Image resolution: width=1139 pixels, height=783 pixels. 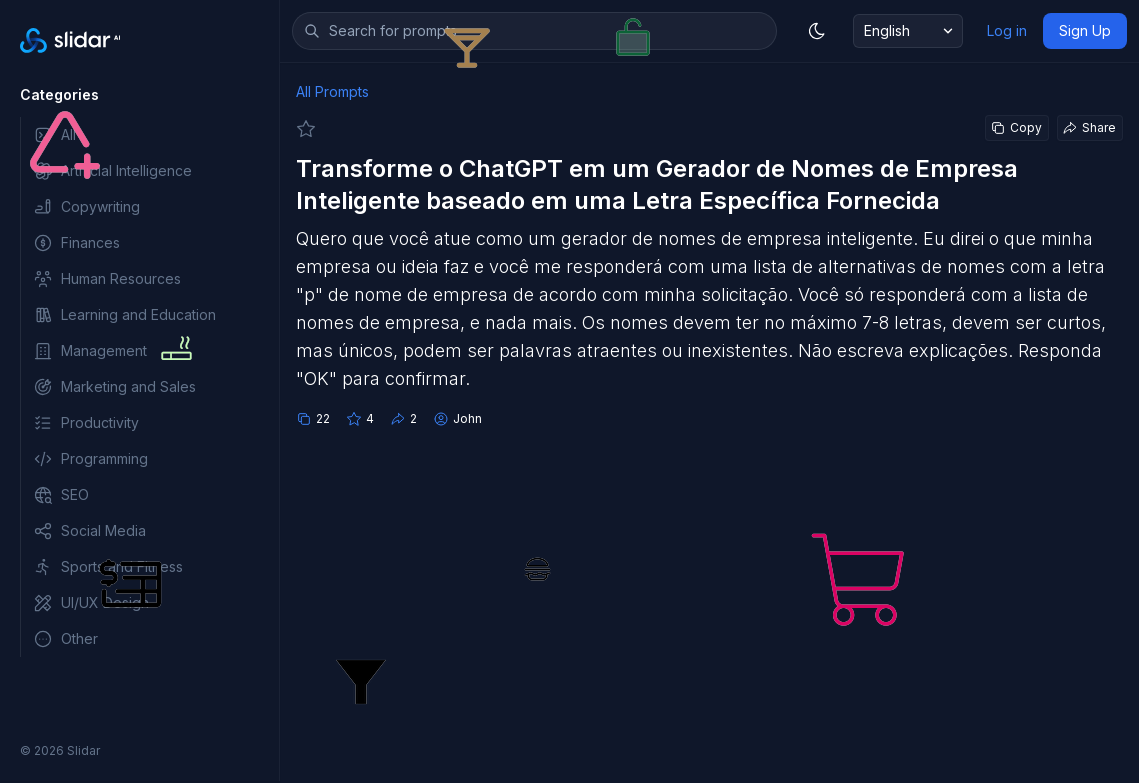 What do you see at coordinates (467, 48) in the screenshot?
I see `view bar or cocktail menu` at bounding box center [467, 48].